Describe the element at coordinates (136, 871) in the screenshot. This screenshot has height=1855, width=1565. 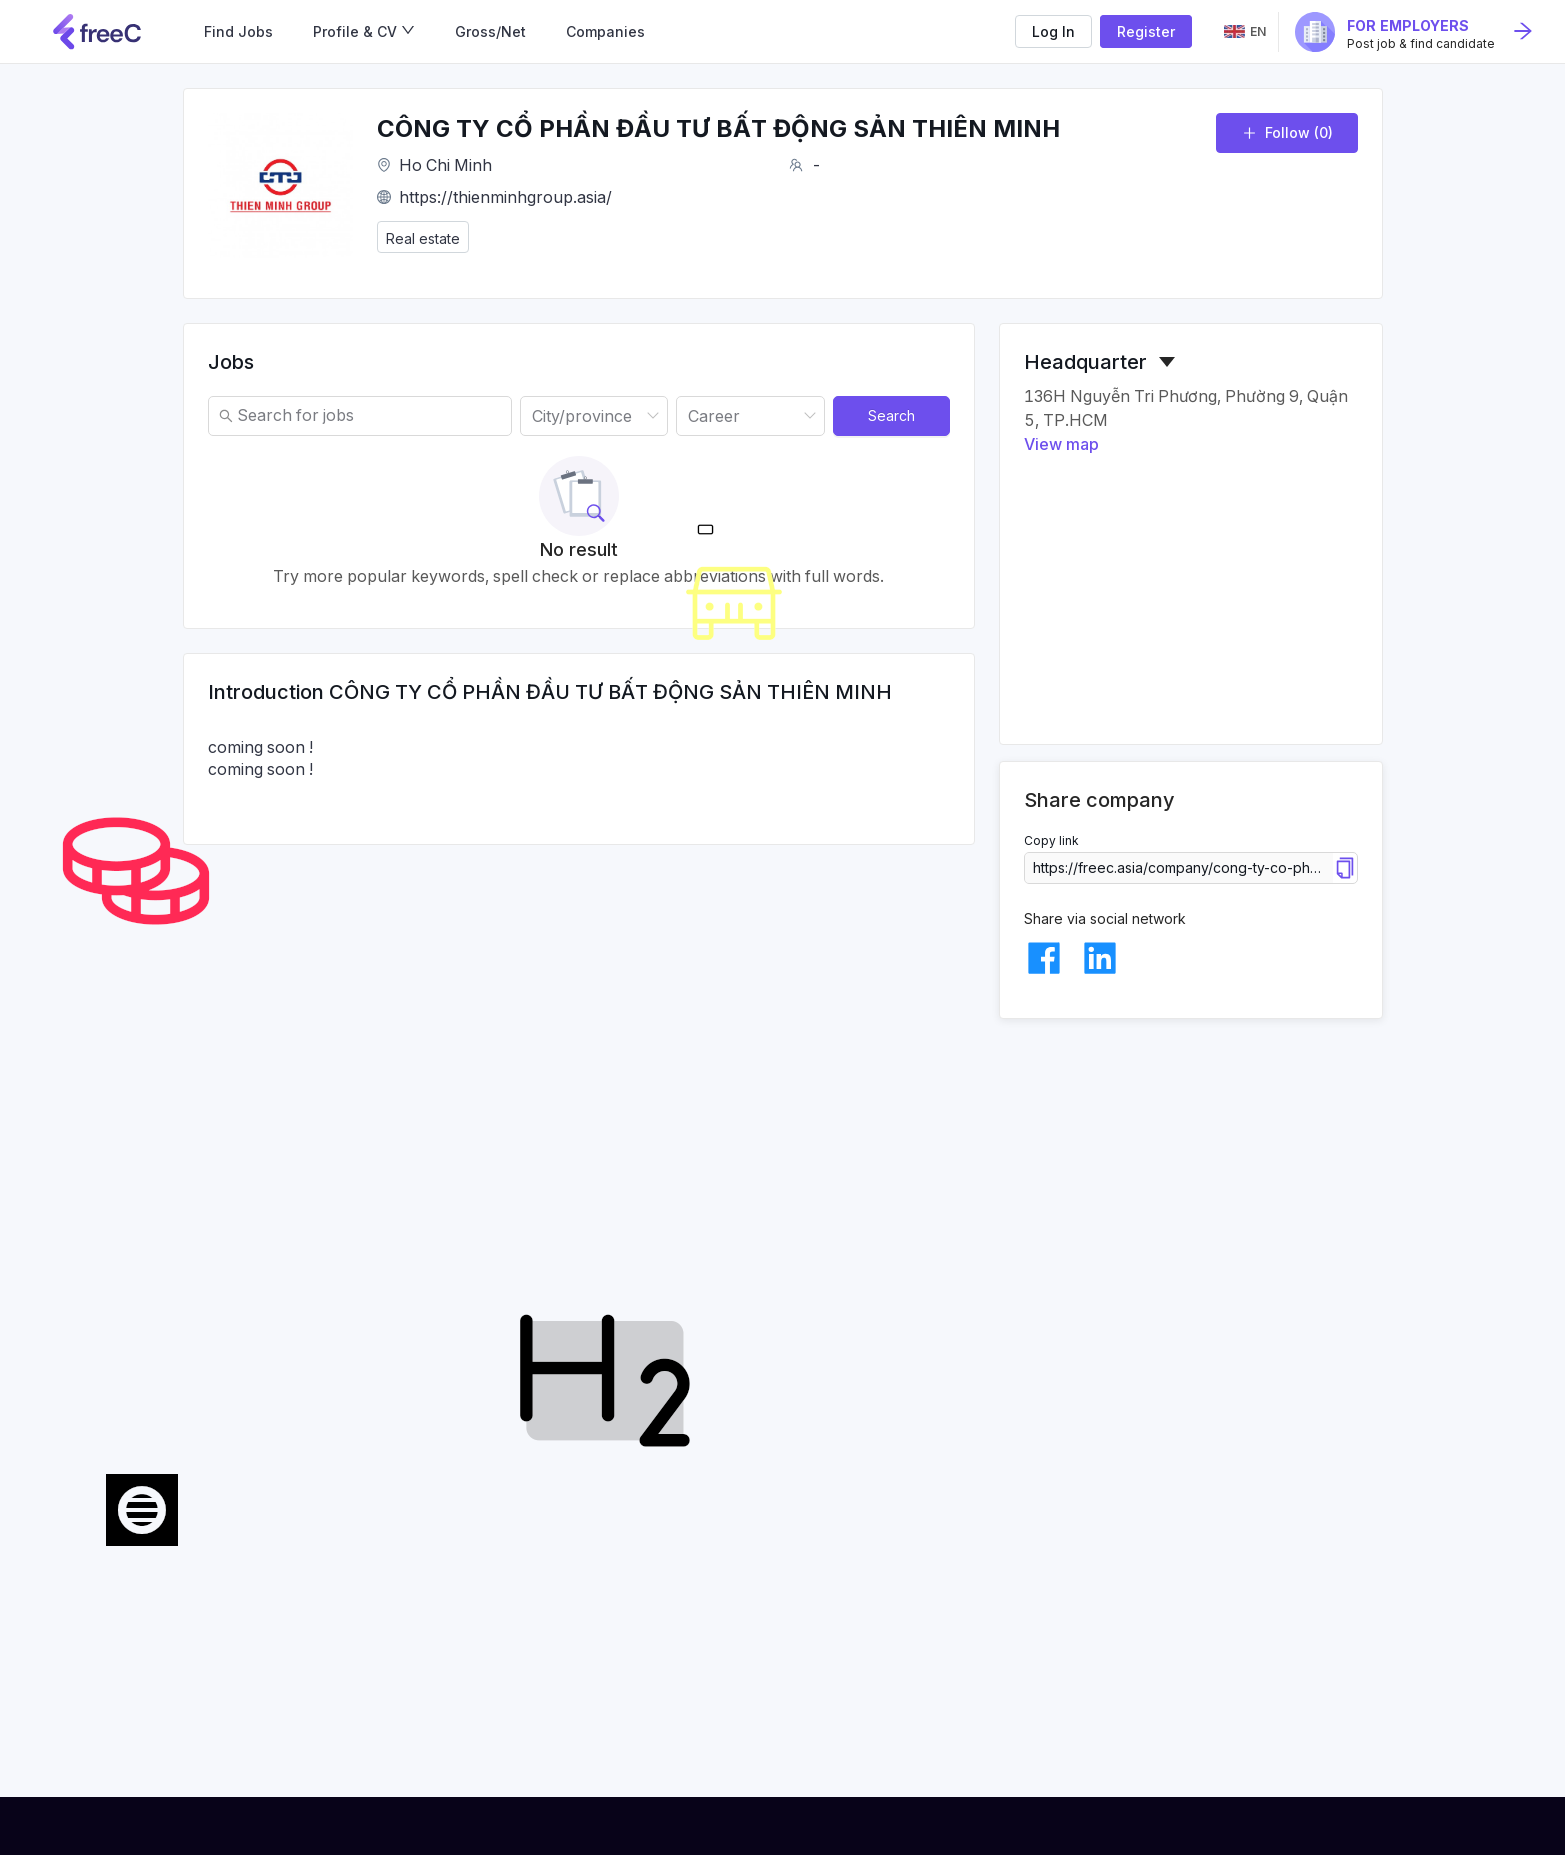
I see `view your coin balance or currency` at that location.